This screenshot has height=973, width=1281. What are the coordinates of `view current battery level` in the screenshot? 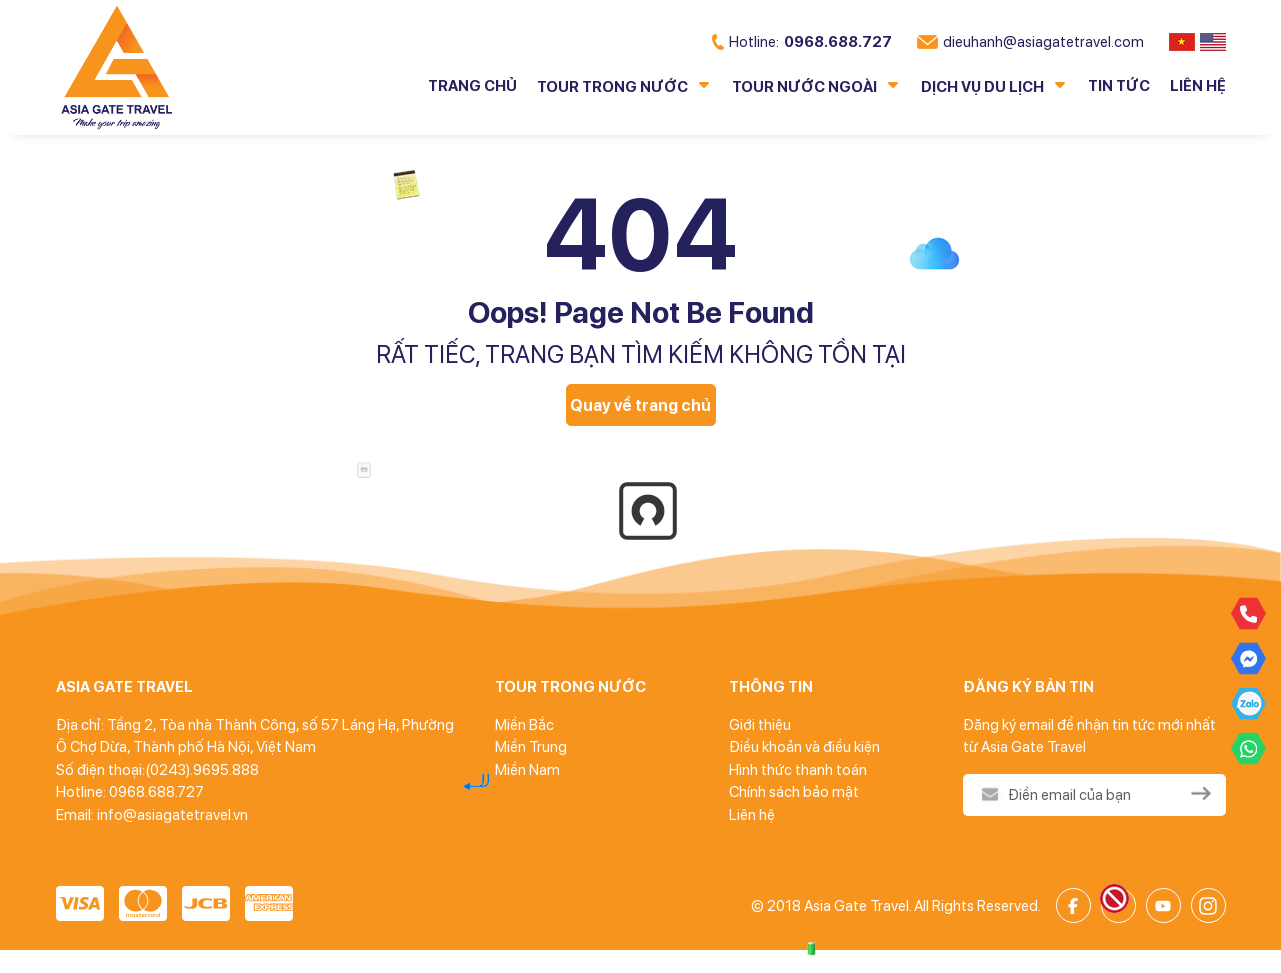 It's located at (811, 948).